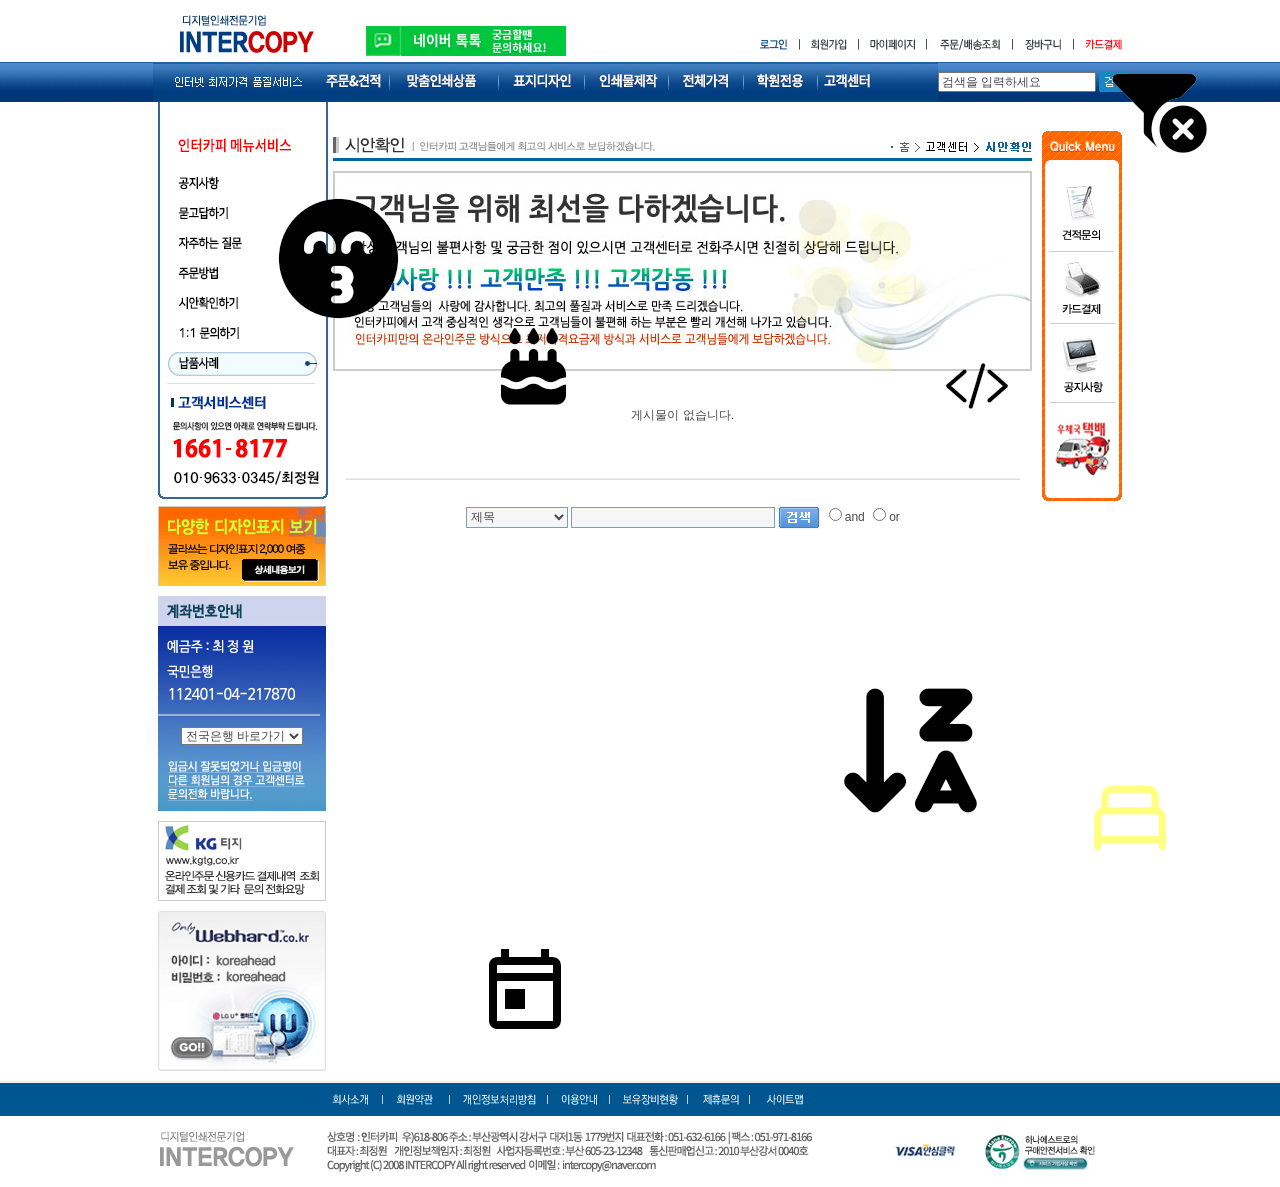 The height and width of the screenshot is (1187, 1280). I want to click on select single bed accommodation, so click(1130, 818).